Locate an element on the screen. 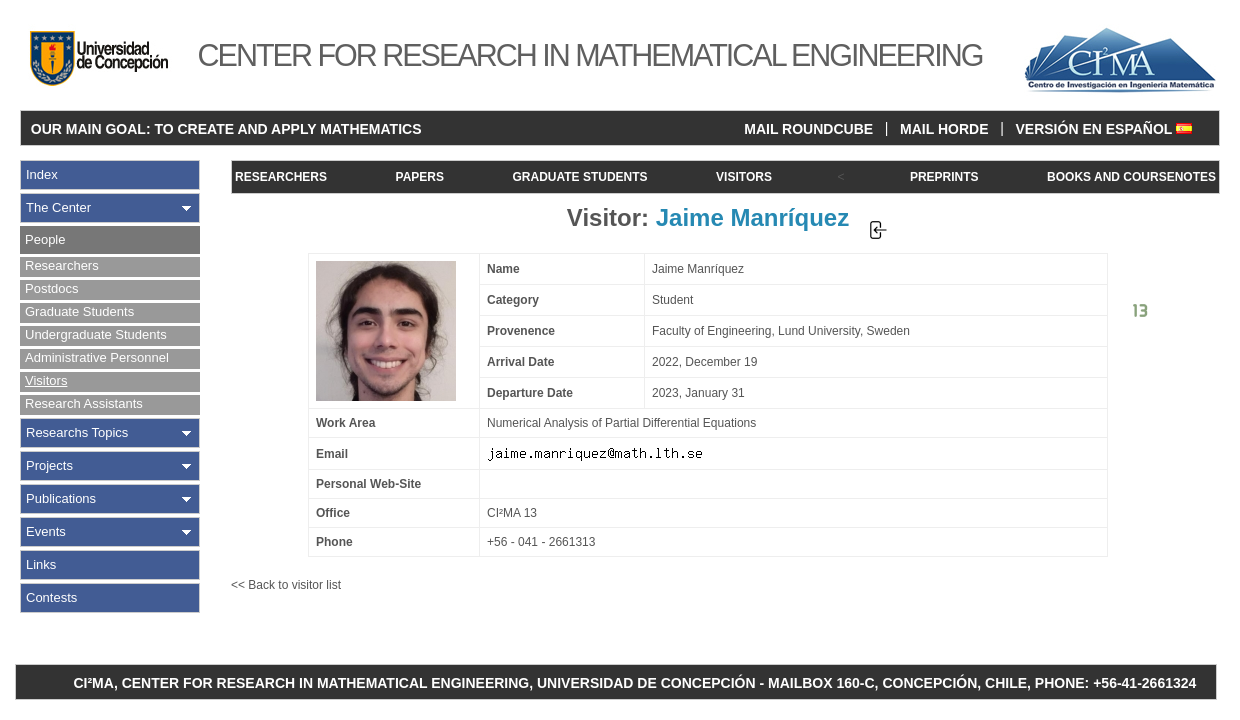 Image resolution: width=1240 pixels, height=720 pixels. indicates 13 unread notifications or items is located at coordinates (1139, 310).